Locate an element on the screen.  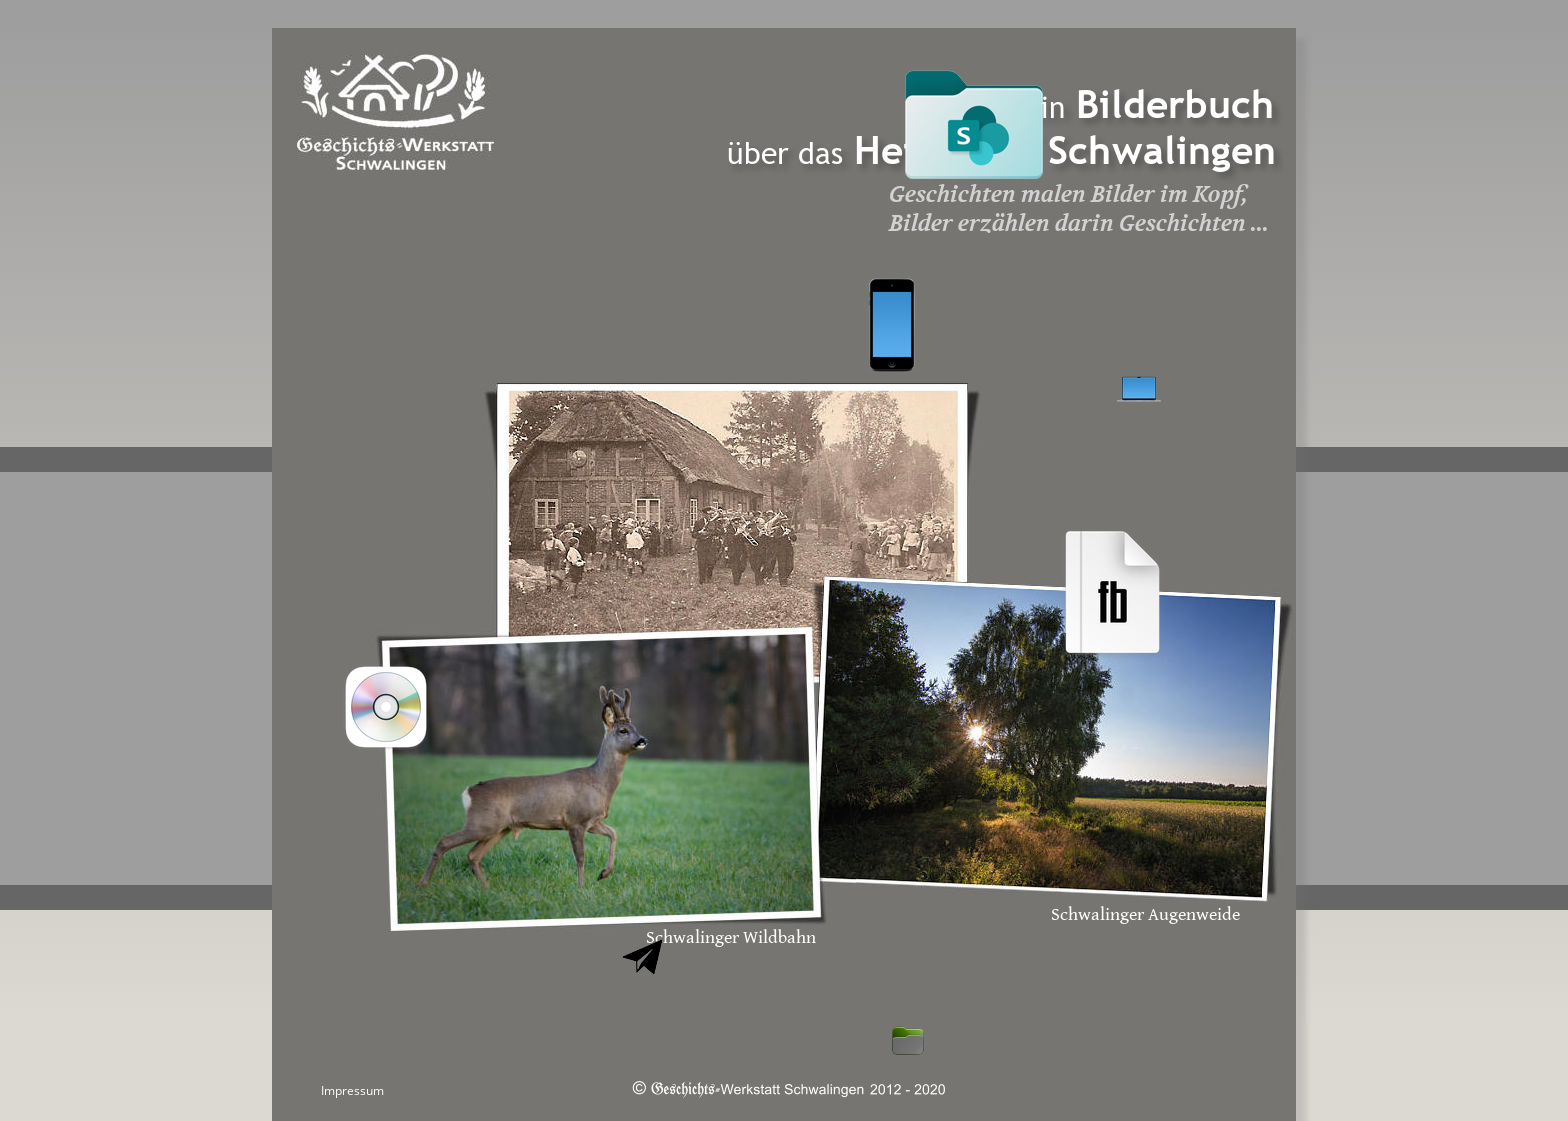
represents this macbook air device in system settings is located at coordinates (1139, 387).